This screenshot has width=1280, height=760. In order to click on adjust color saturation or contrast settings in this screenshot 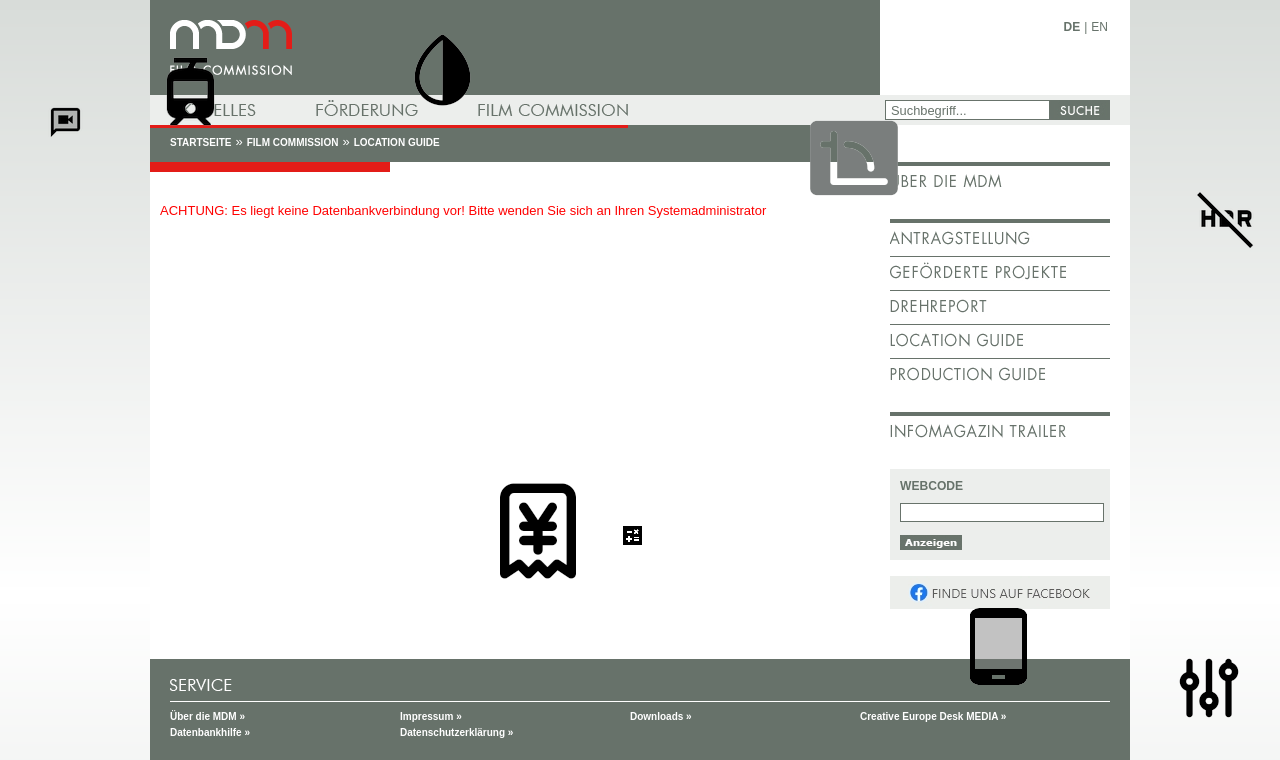, I will do `click(442, 72)`.